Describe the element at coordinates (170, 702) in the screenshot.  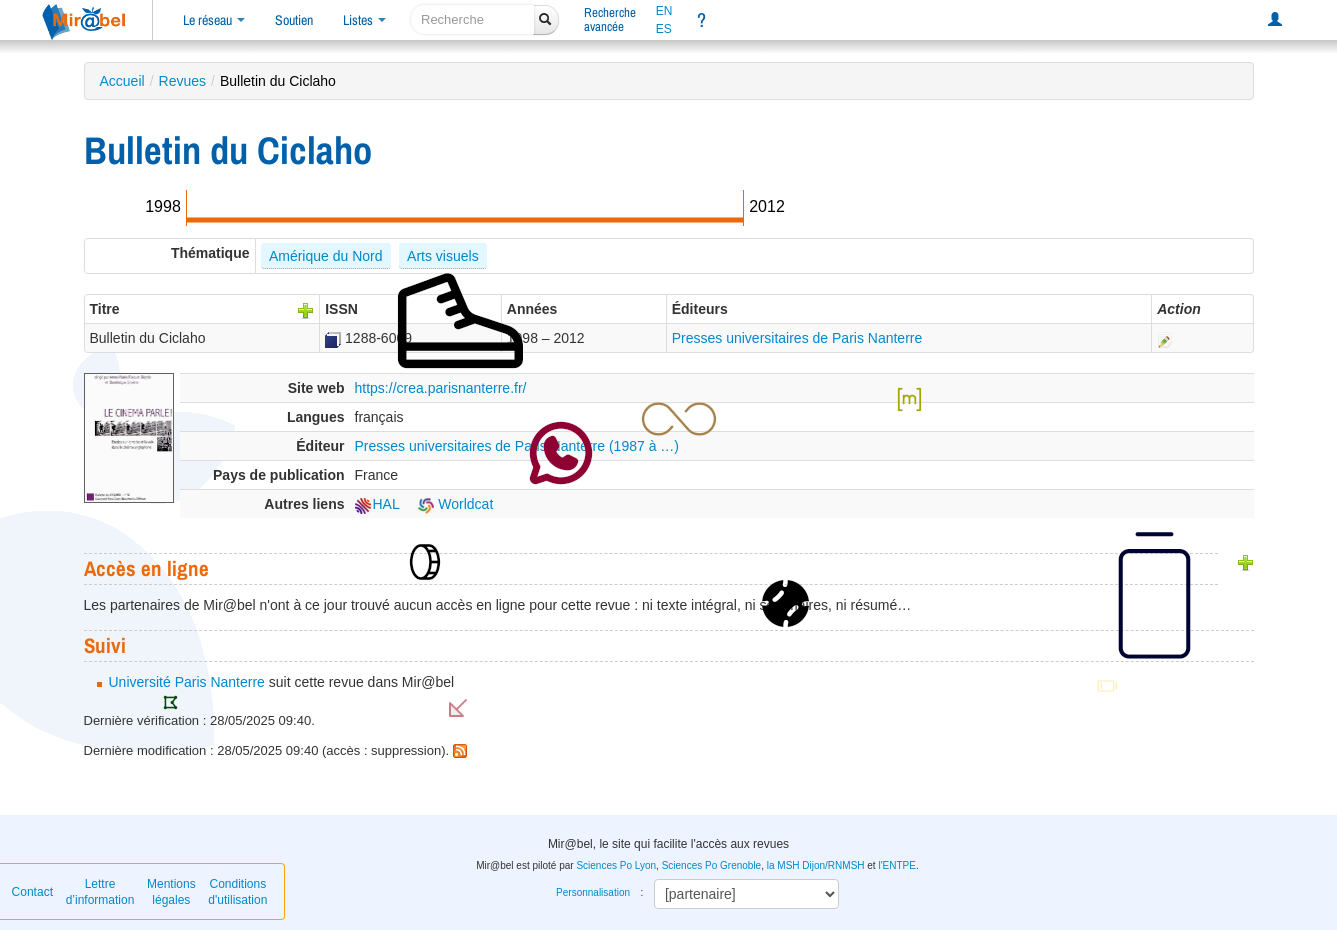
I see `create or edit vector polygon shape` at that location.